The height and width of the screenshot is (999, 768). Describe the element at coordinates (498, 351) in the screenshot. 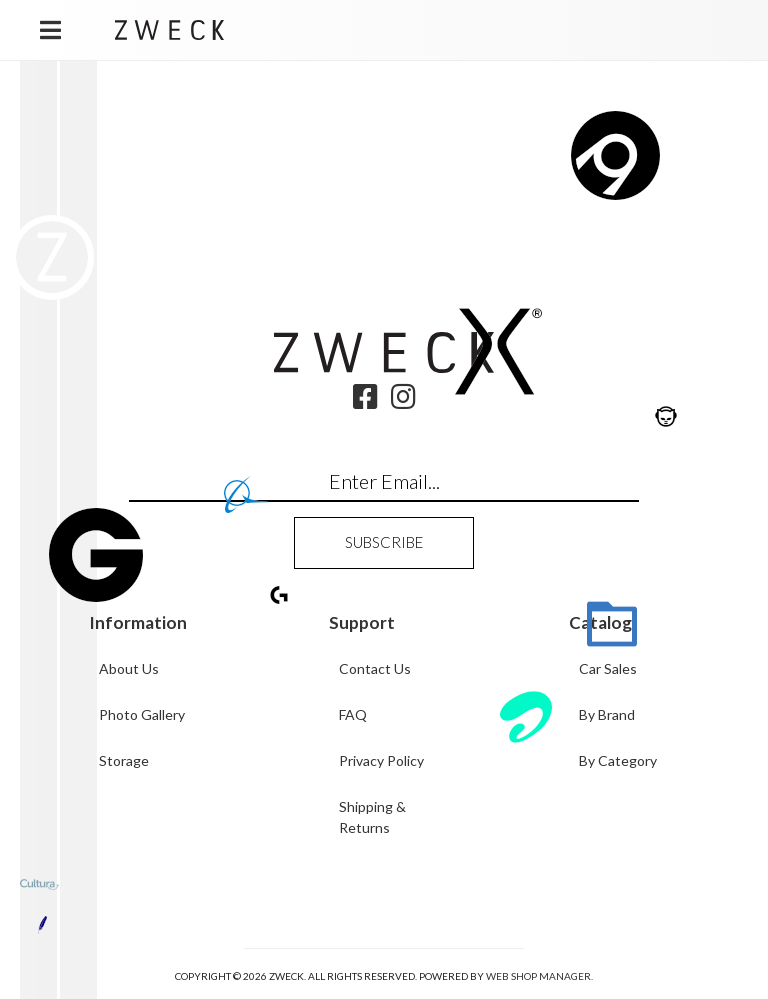

I see `chemex brand logo` at that location.